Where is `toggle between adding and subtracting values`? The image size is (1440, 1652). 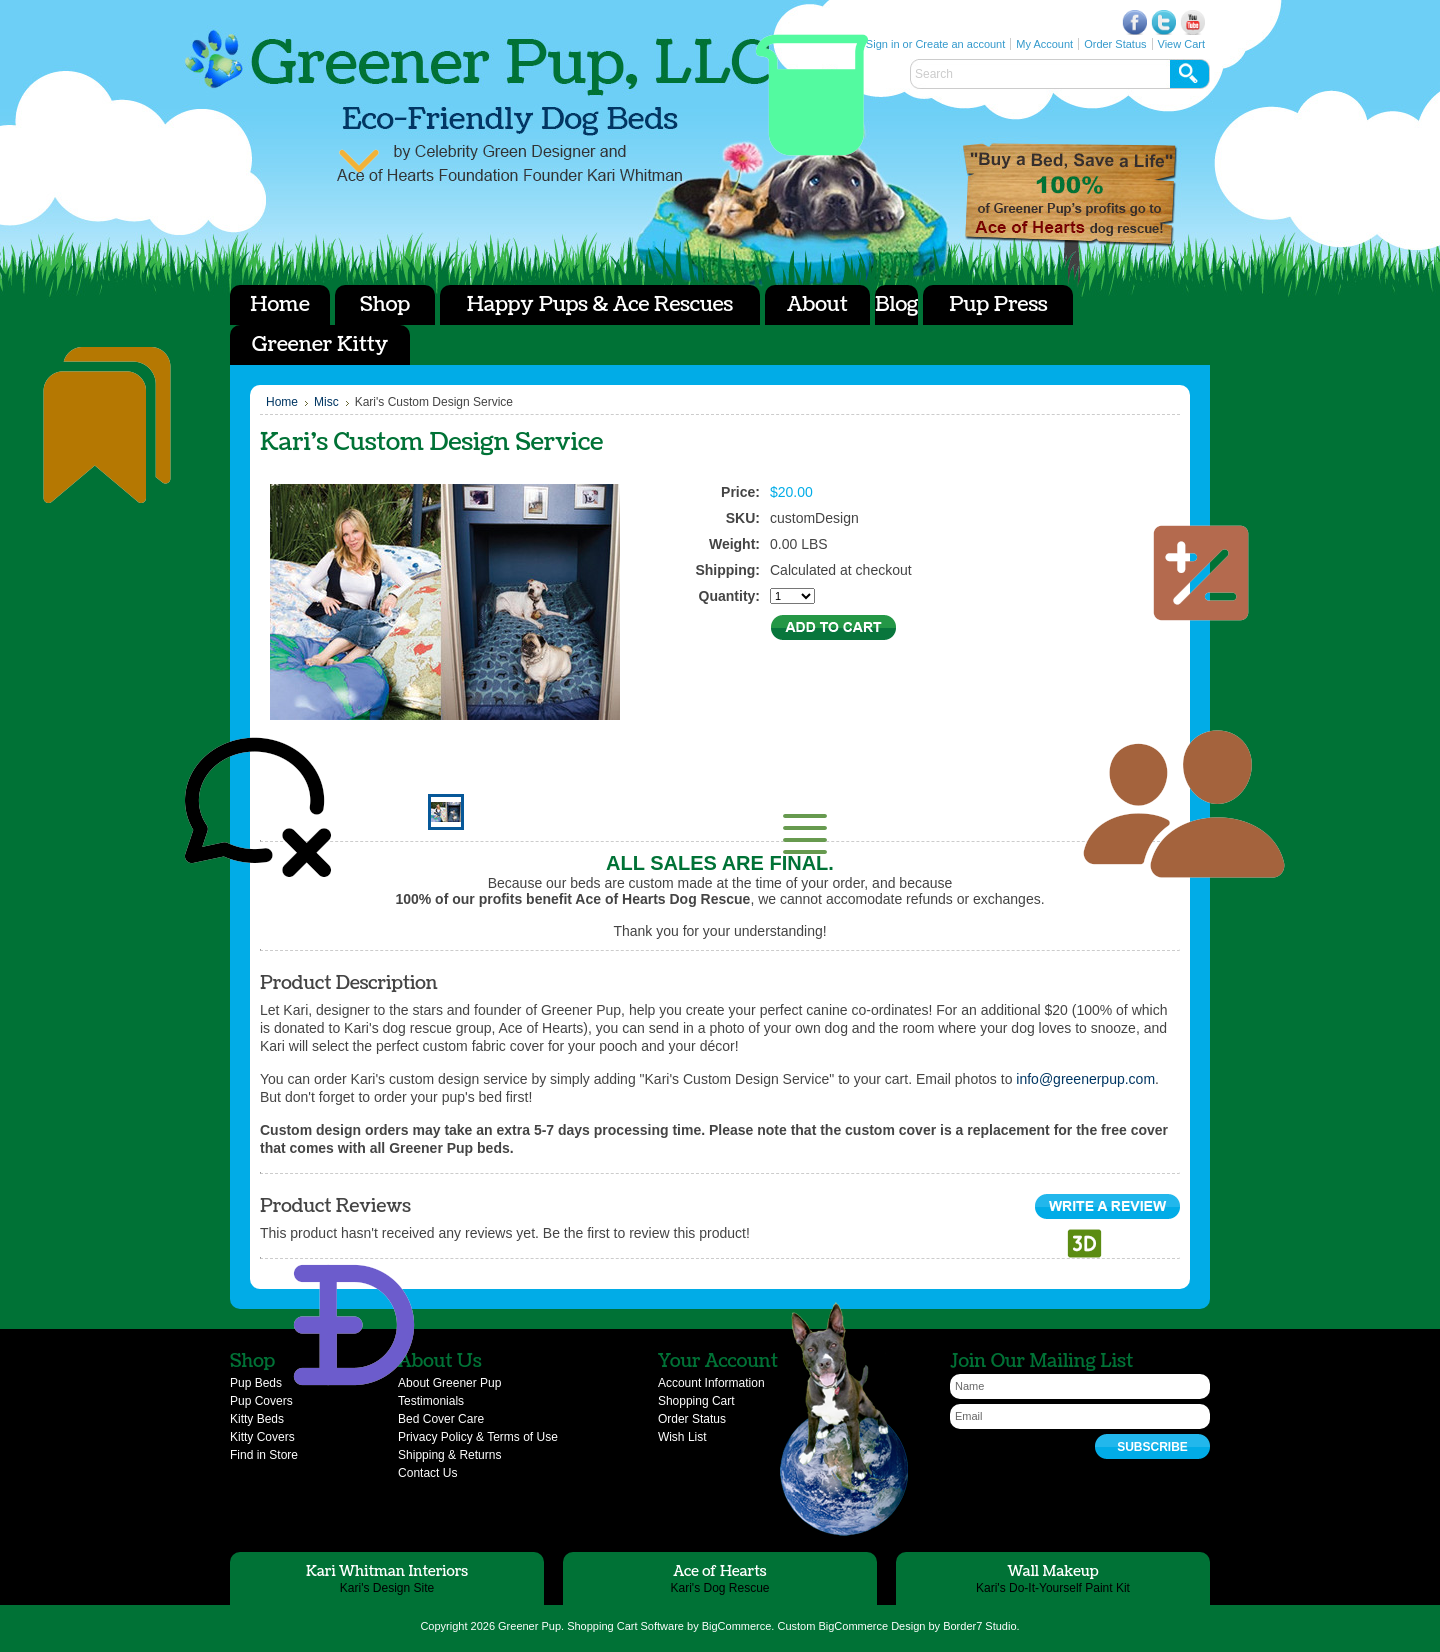 toggle between adding and subtracting values is located at coordinates (1201, 573).